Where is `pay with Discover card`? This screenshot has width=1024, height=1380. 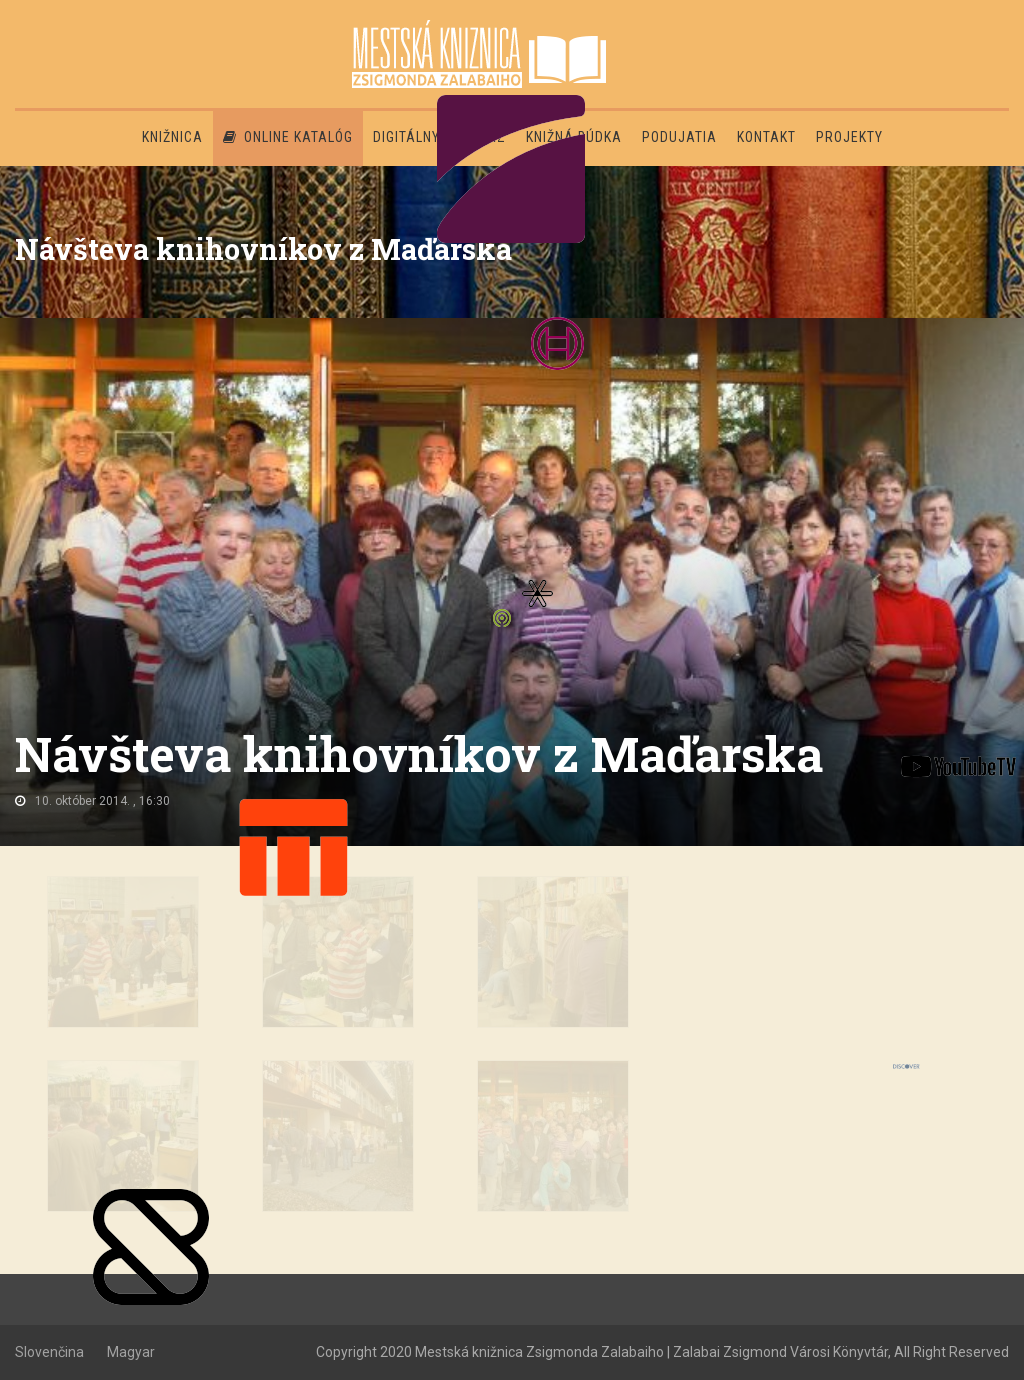
pay with Discover card is located at coordinates (906, 1066).